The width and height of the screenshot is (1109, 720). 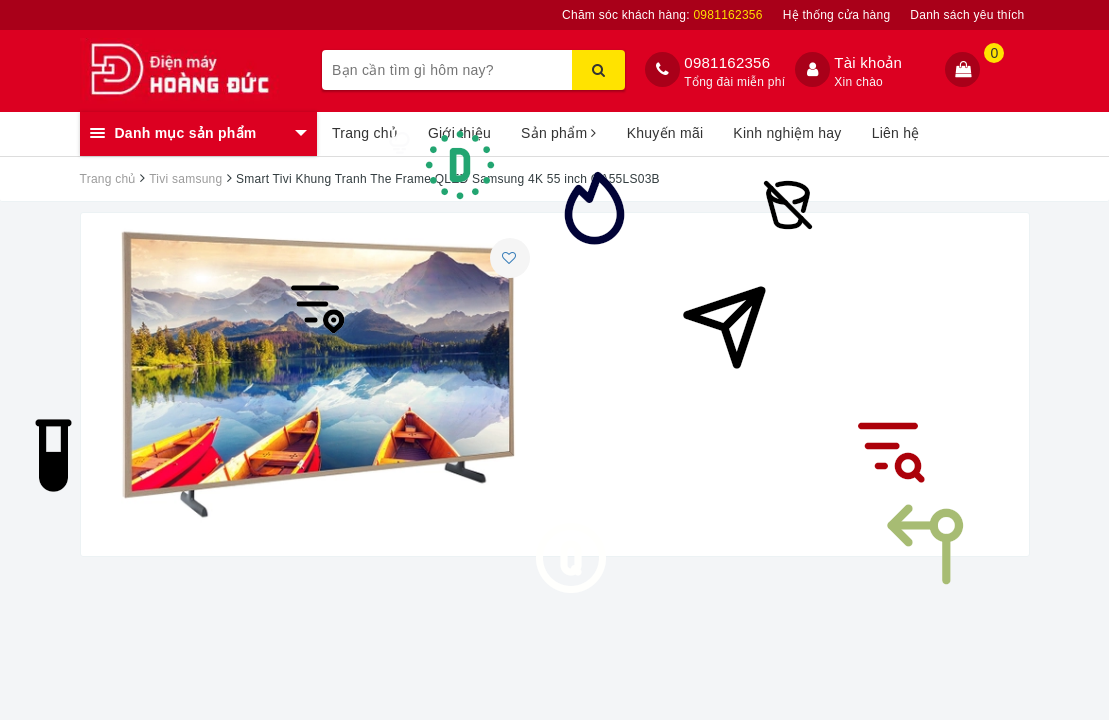 I want to click on view test results or lab data, so click(x=53, y=455).